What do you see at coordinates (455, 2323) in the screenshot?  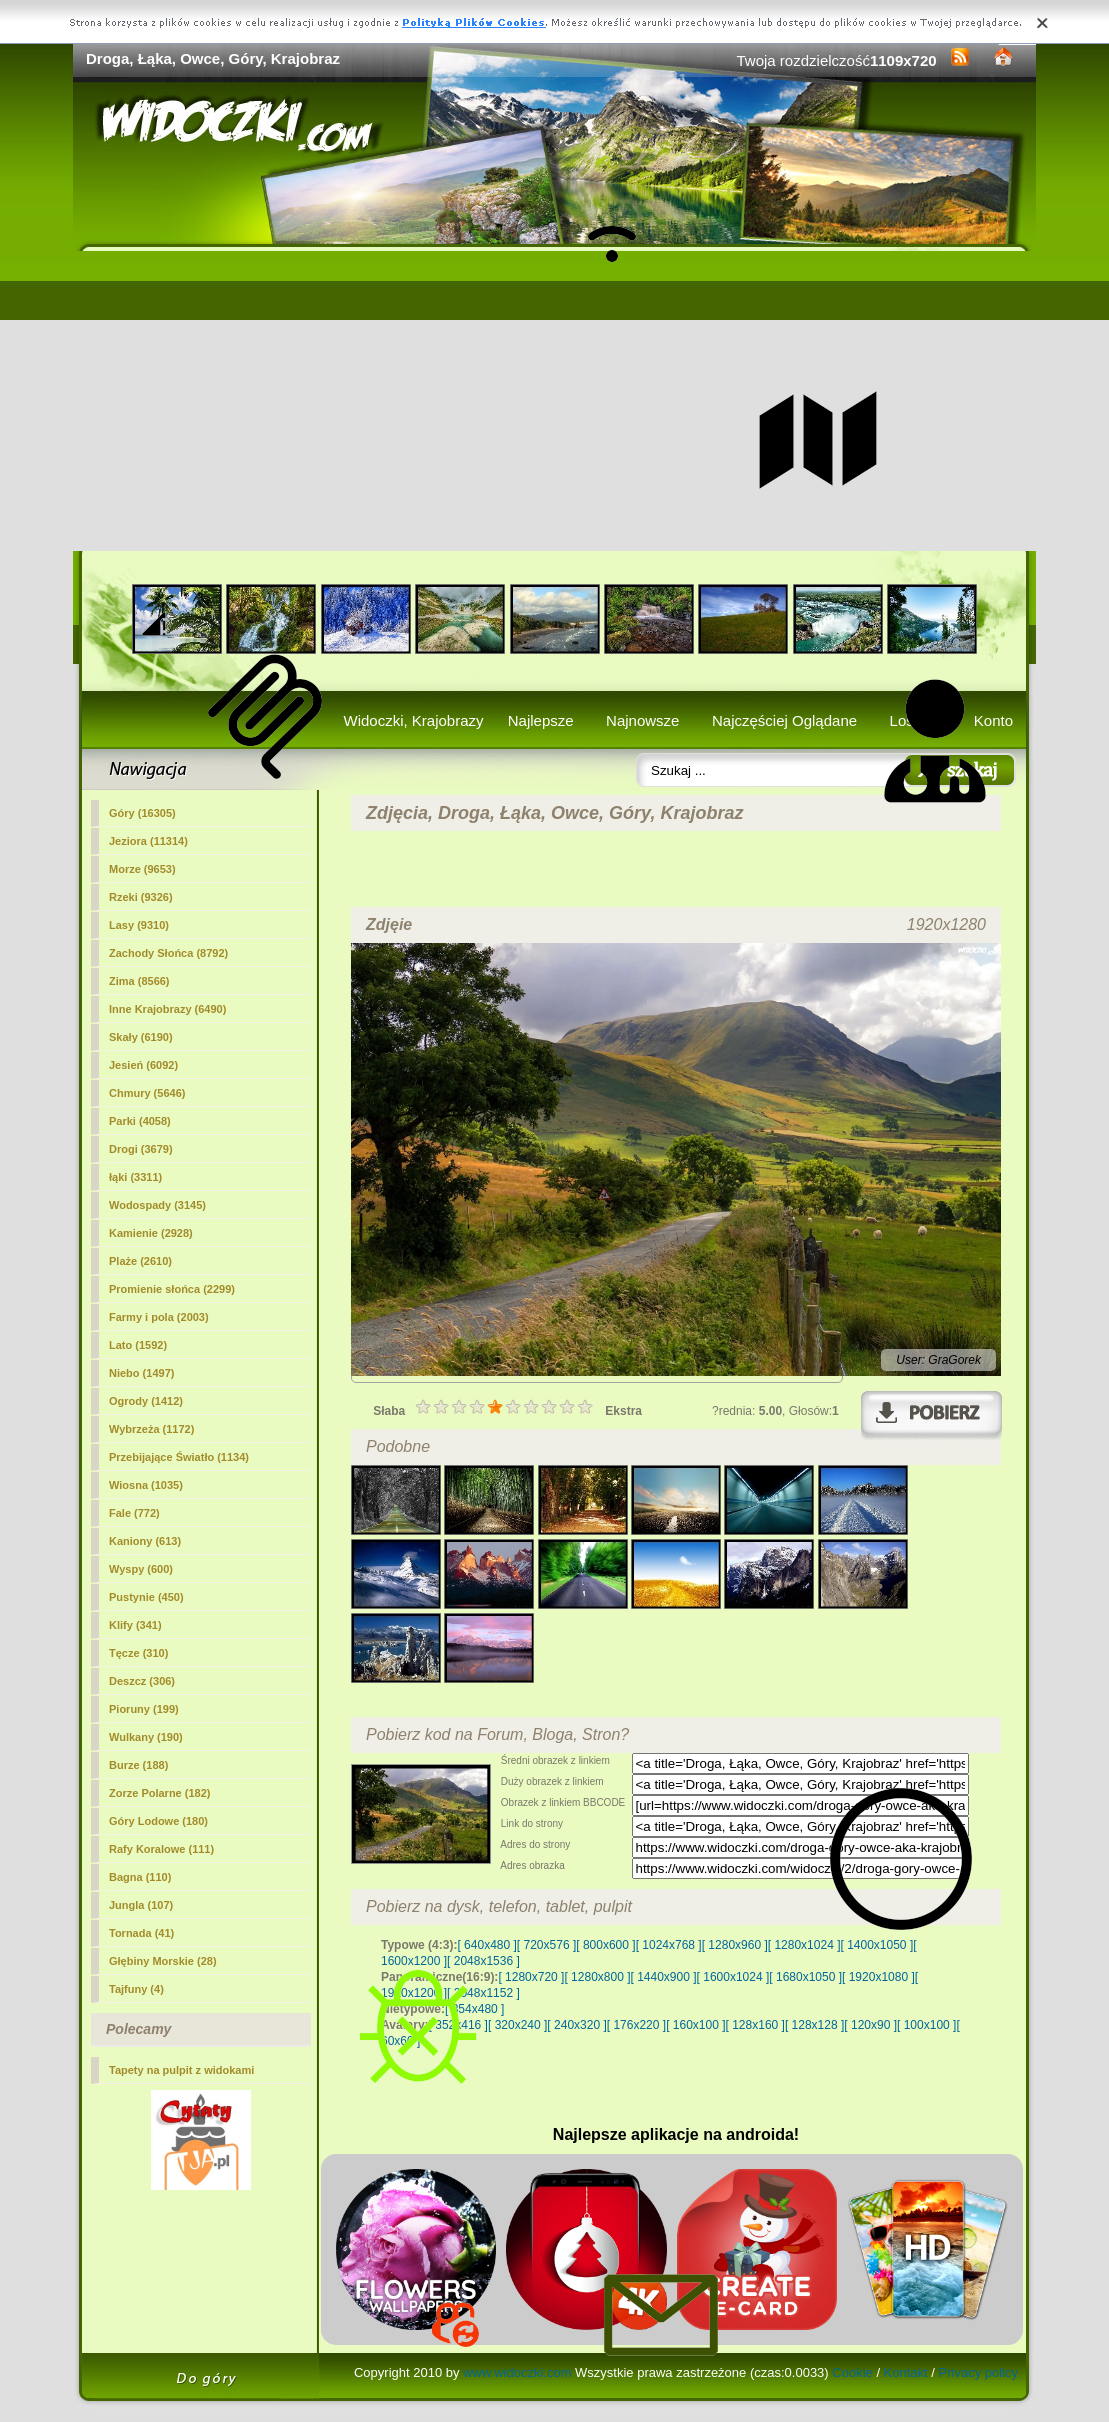 I see `copilot is processing your request` at bounding box center [455, 2323].